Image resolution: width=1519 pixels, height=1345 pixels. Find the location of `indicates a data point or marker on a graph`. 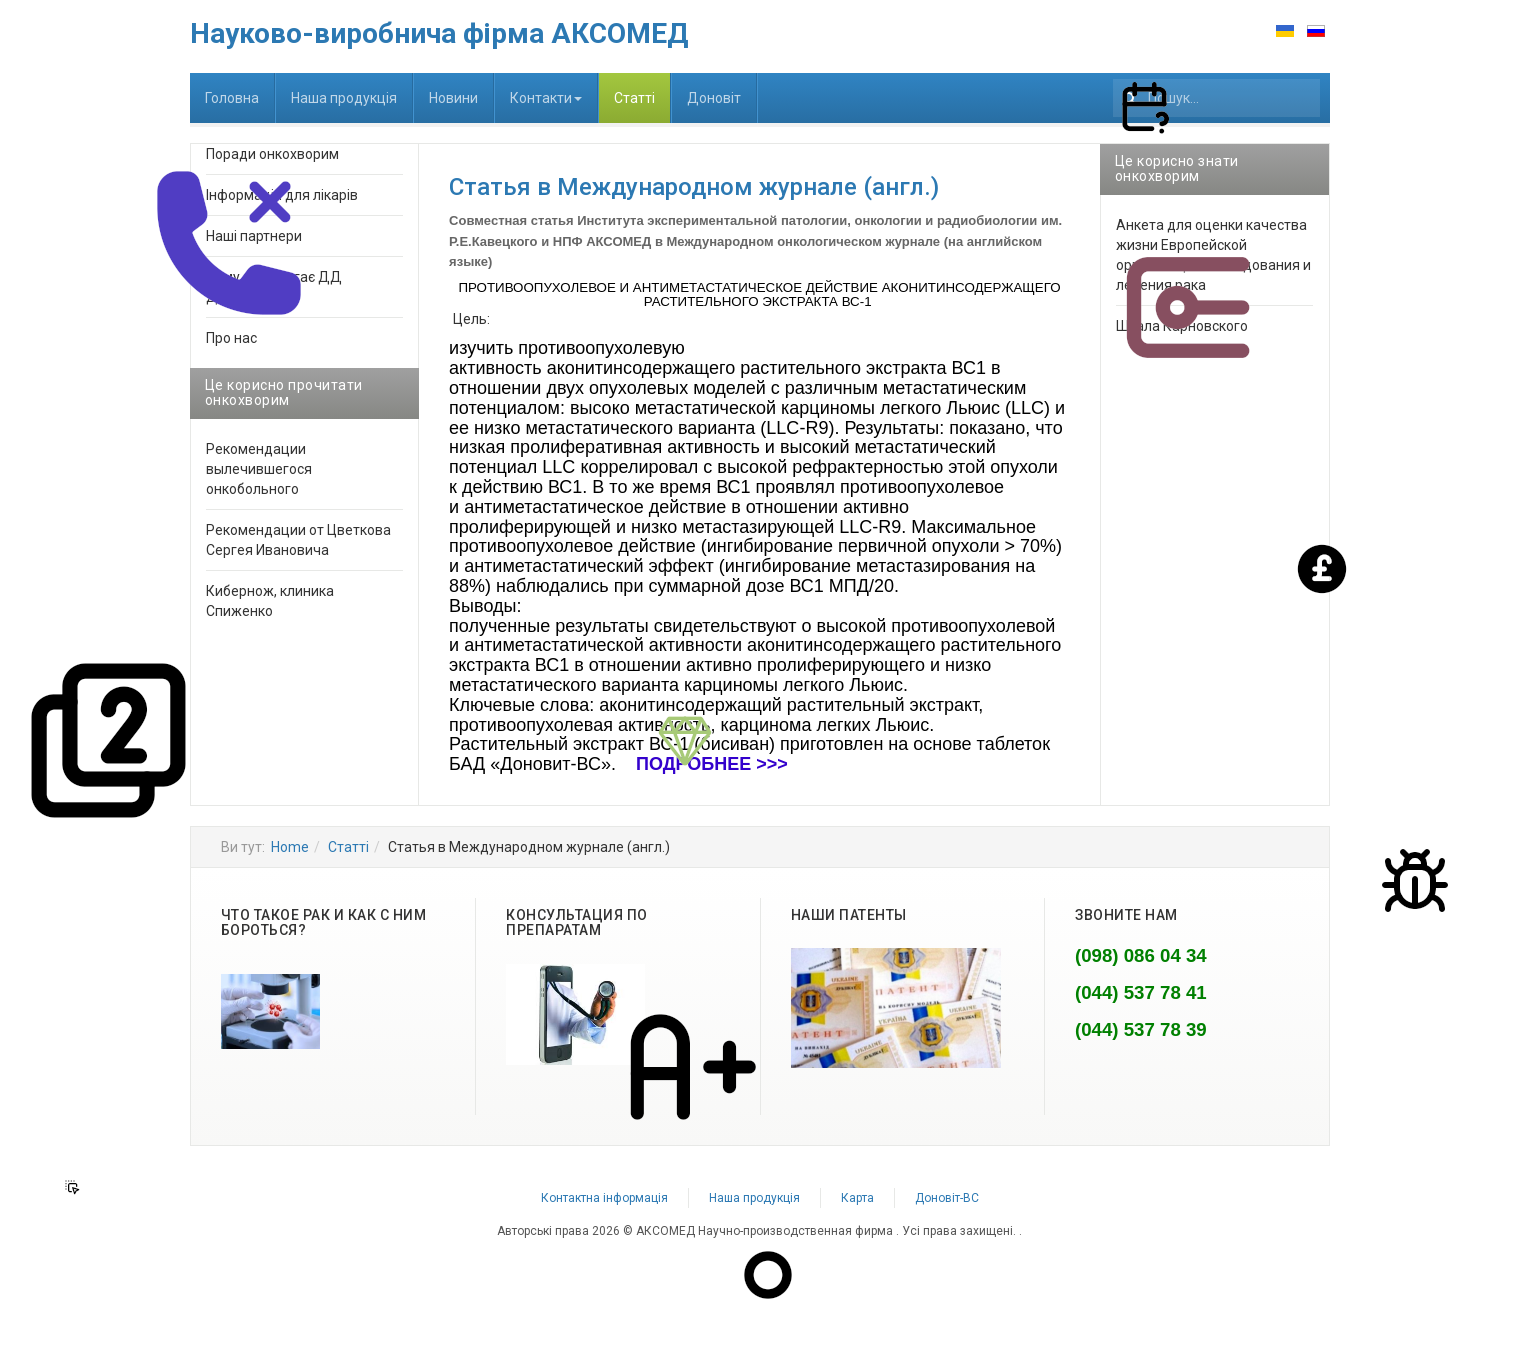

indicates a data point or marker on a graph is located at coordinates (768, 1275).